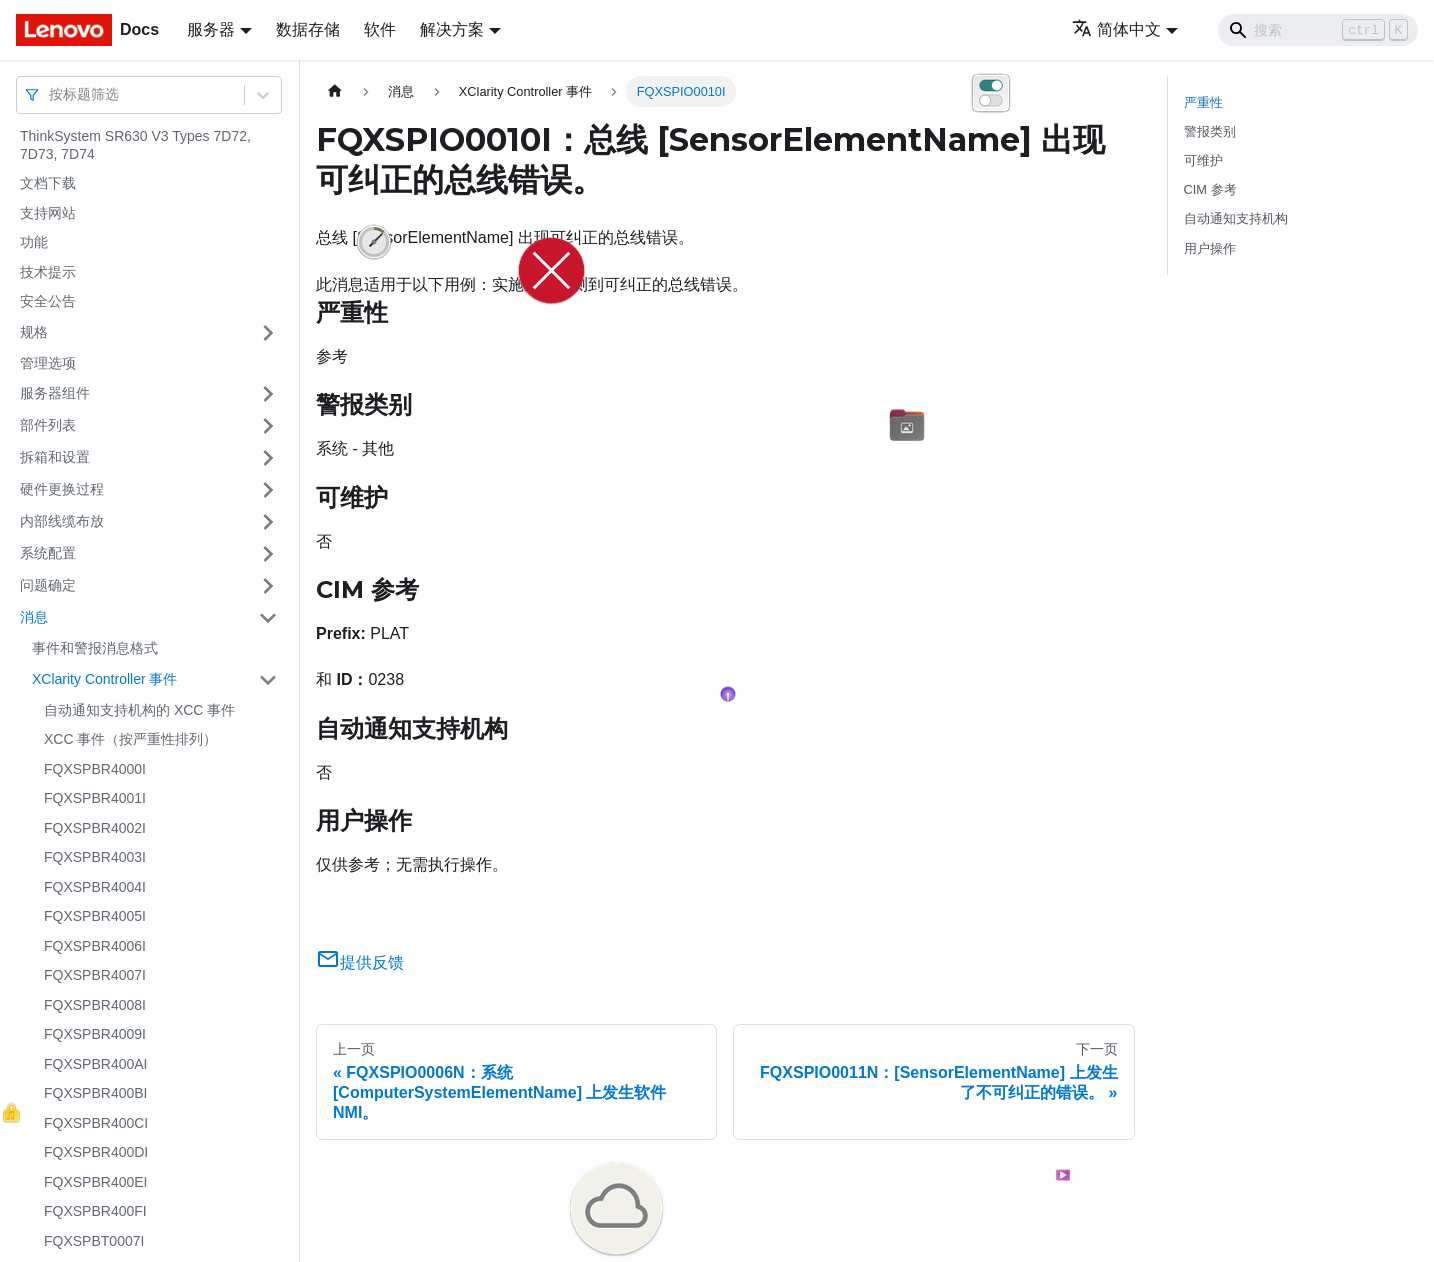 This screenshot has width=1434, height=1262. What do you see at coordinates (991, 93) in the screenshot?
I see `open desktop preferences or settings` at bounding box center [991, 93].